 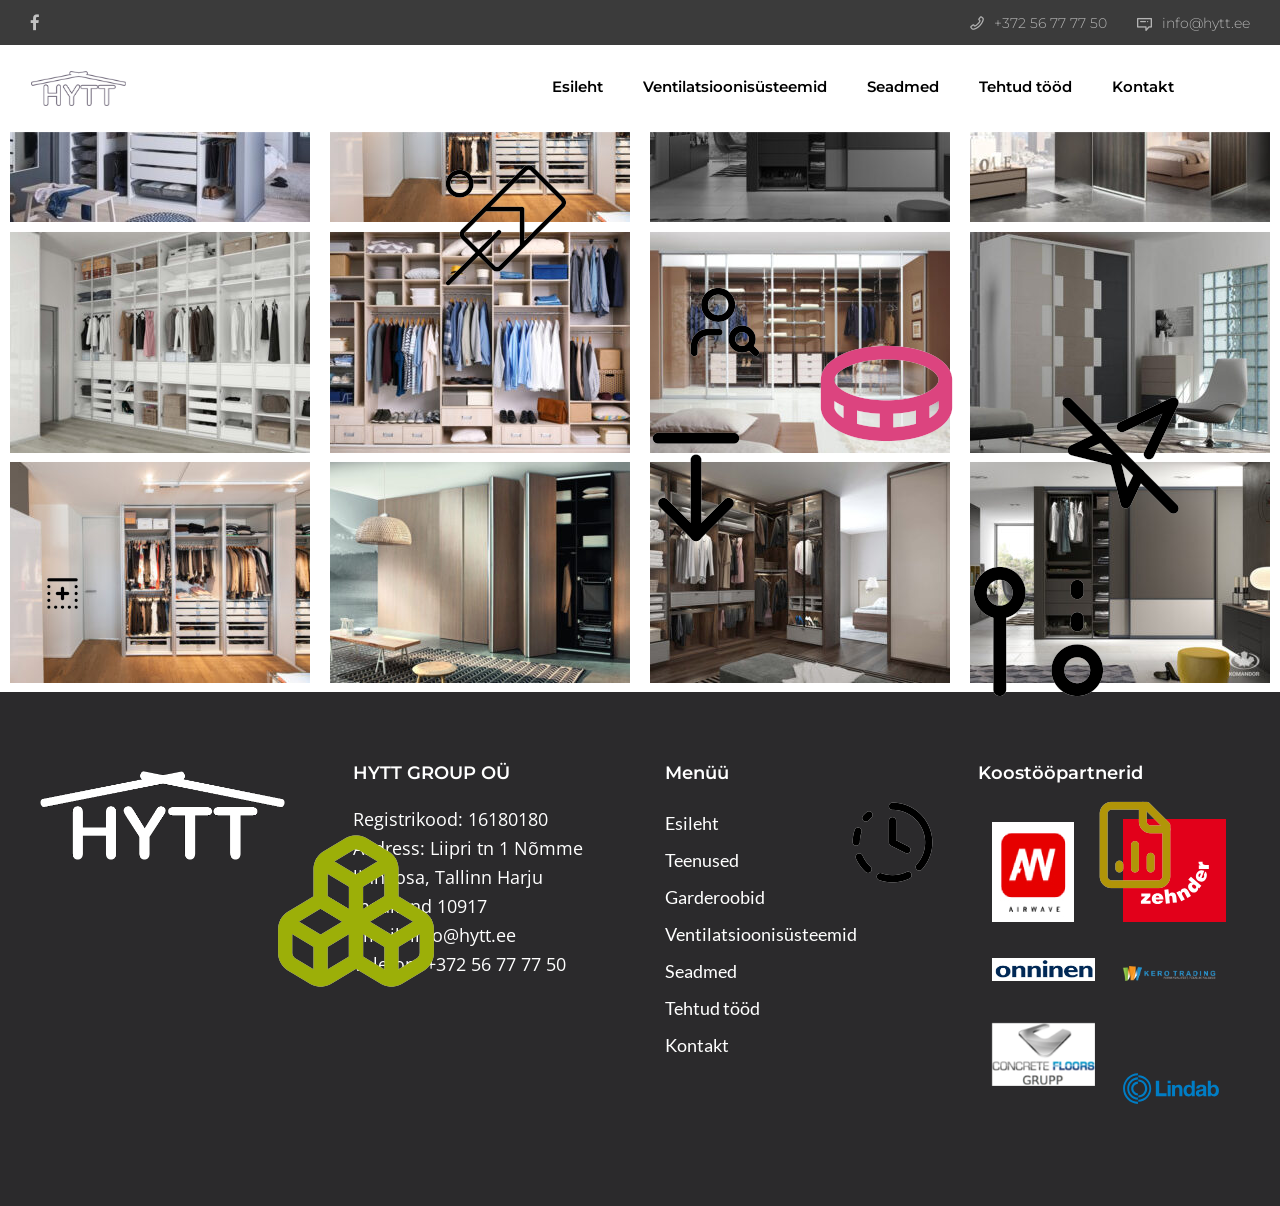 I want to click on add a top border to selected element, so click(x=62, y=593).